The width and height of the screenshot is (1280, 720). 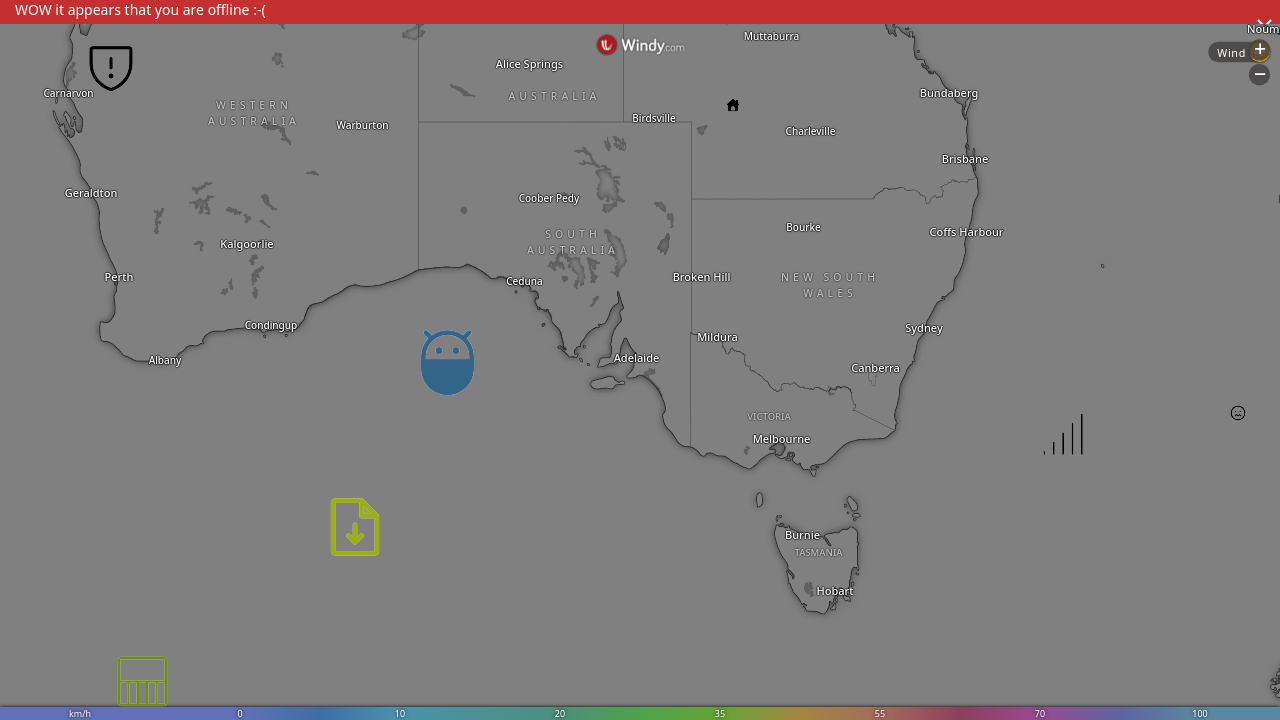 What do you see at coordinates (355, 527) in the screenshot?
I see `download a file` at bounding box center [355, 527].